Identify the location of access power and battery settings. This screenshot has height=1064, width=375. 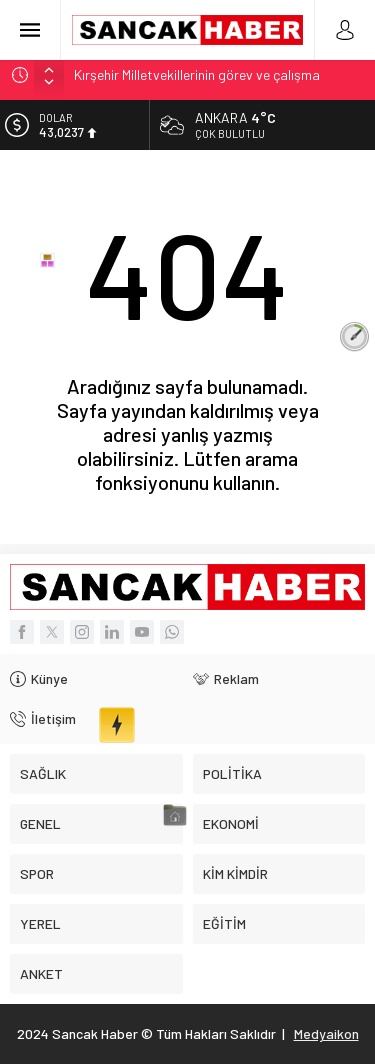
(117, 725).